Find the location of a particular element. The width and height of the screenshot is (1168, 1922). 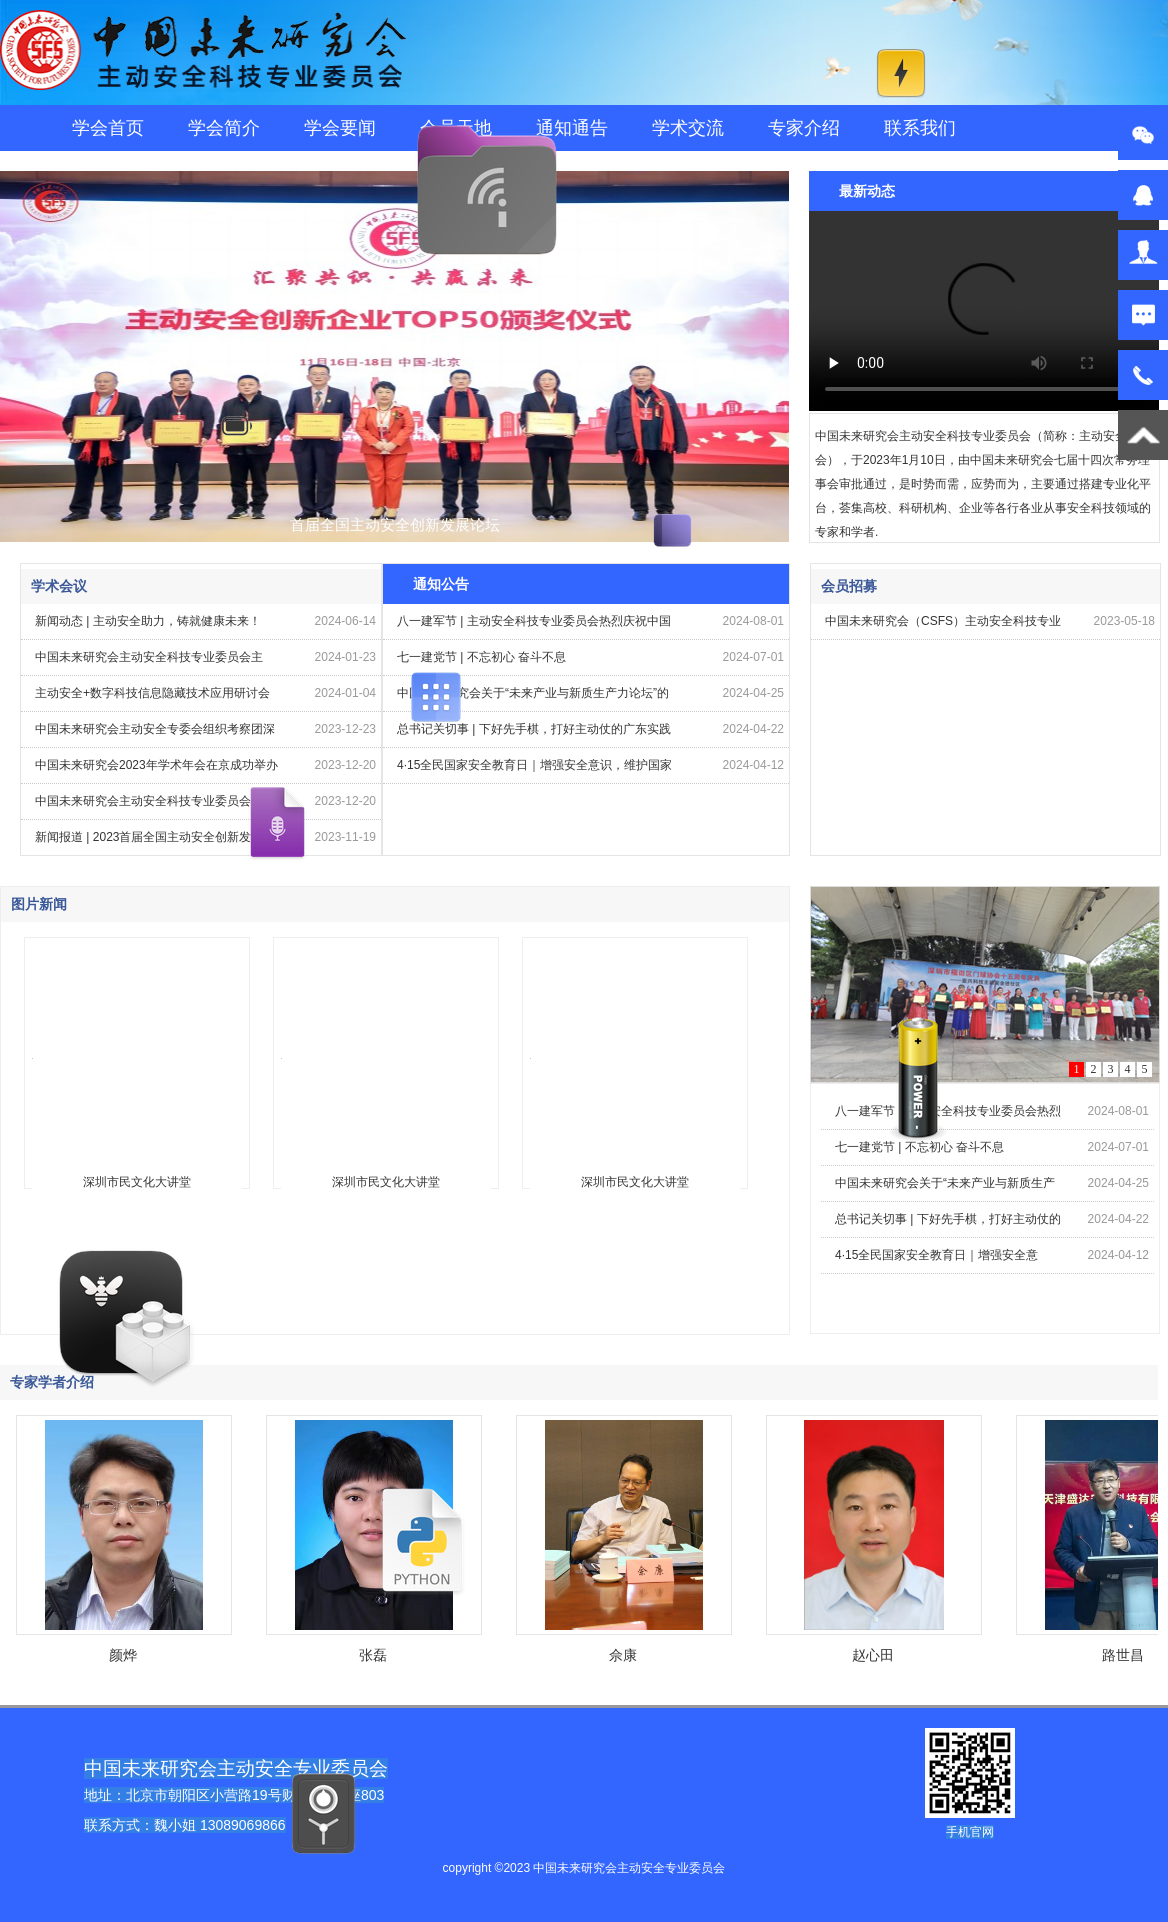

a podcast audio file is located at coordinates (277, 823).